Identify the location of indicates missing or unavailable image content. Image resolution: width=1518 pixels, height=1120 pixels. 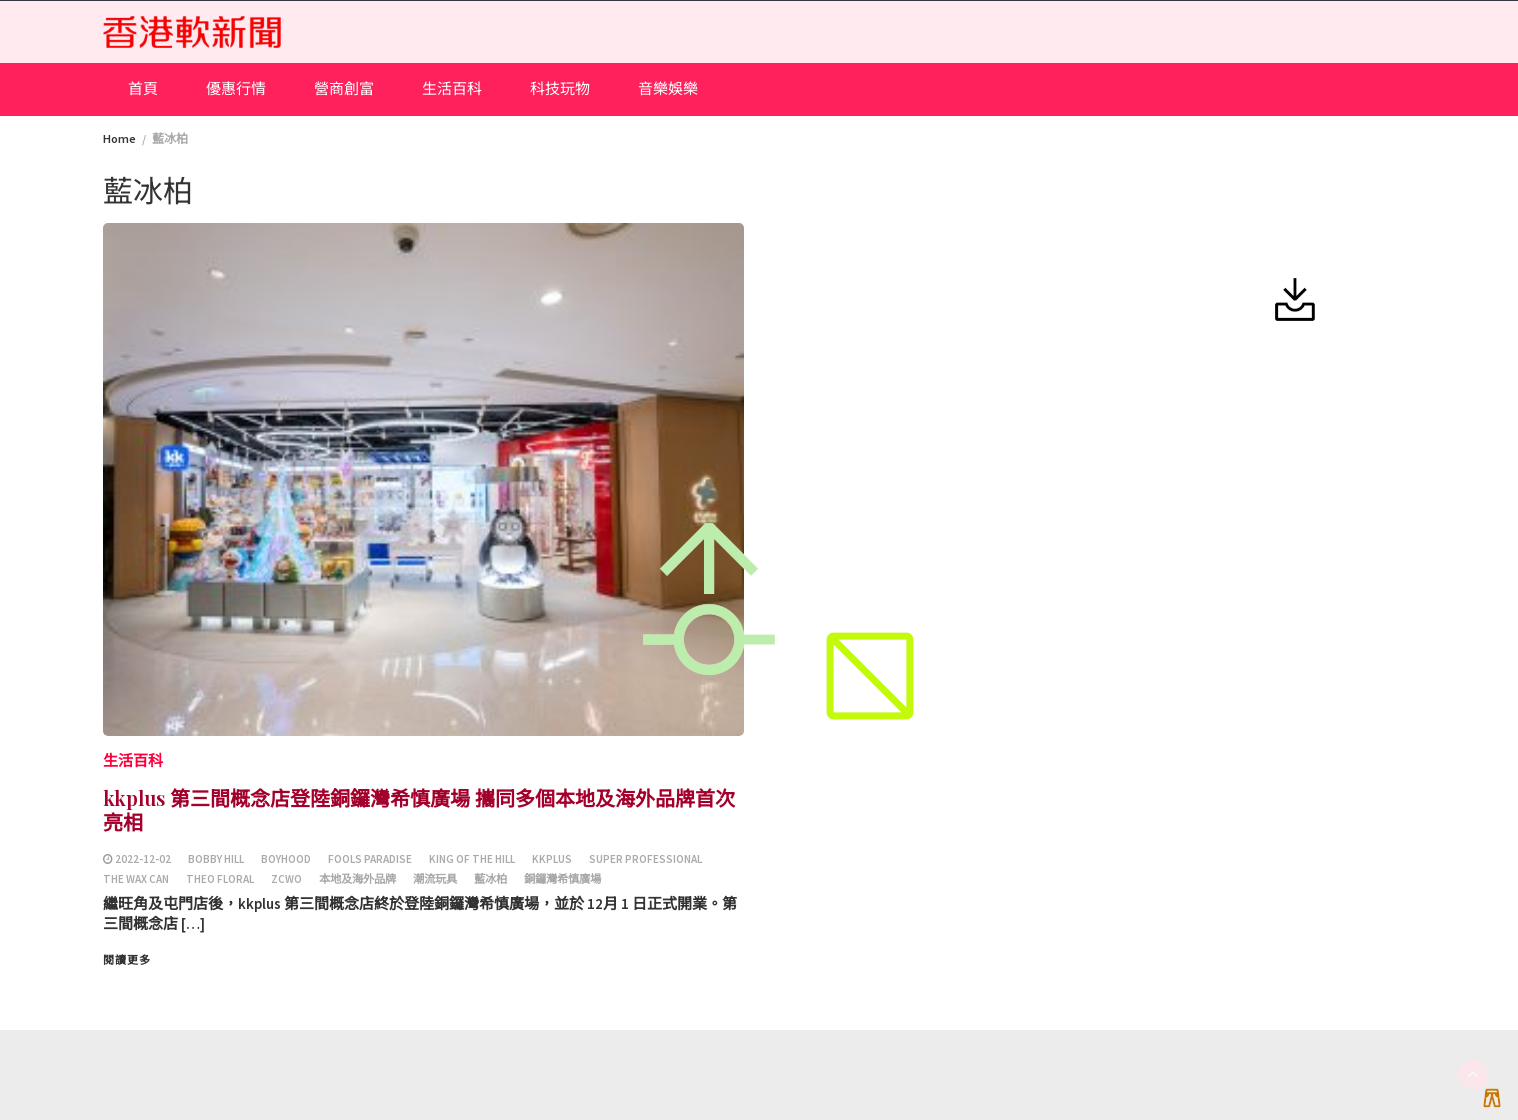
(870, 676).